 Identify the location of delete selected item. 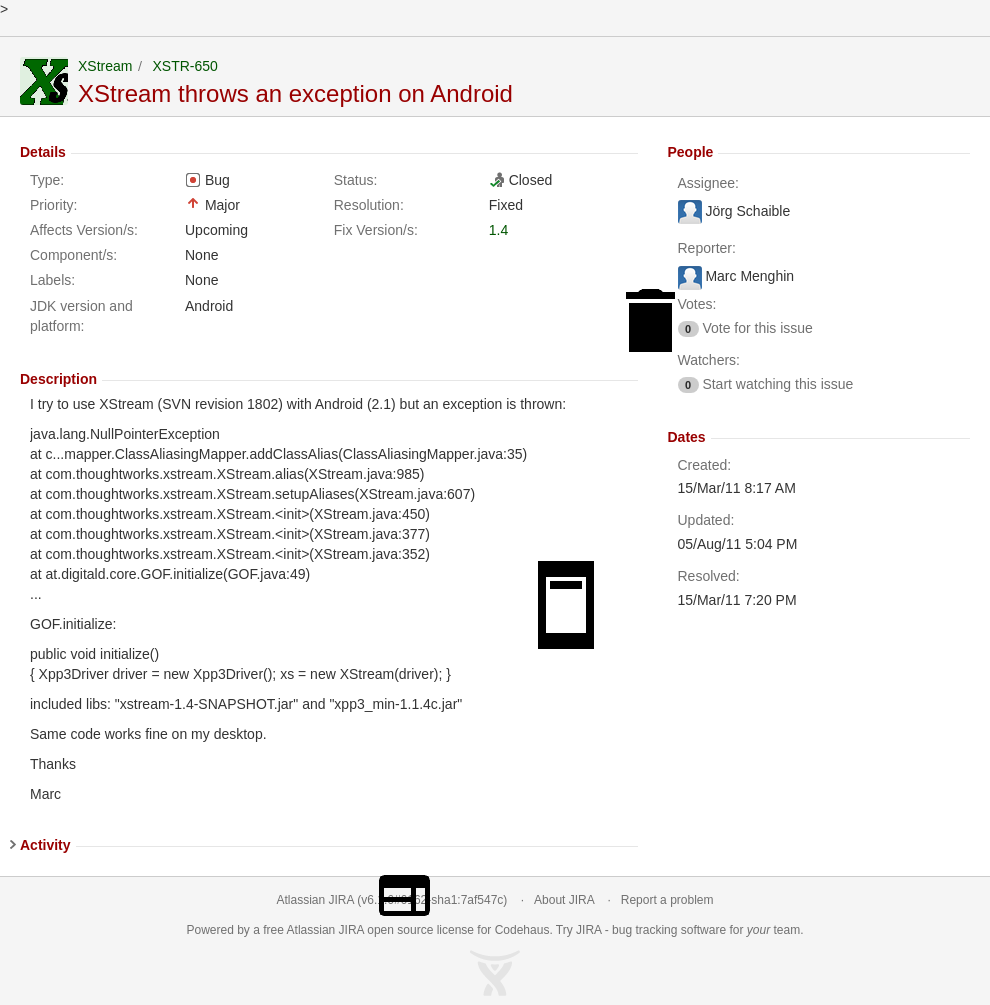
(650, 320).